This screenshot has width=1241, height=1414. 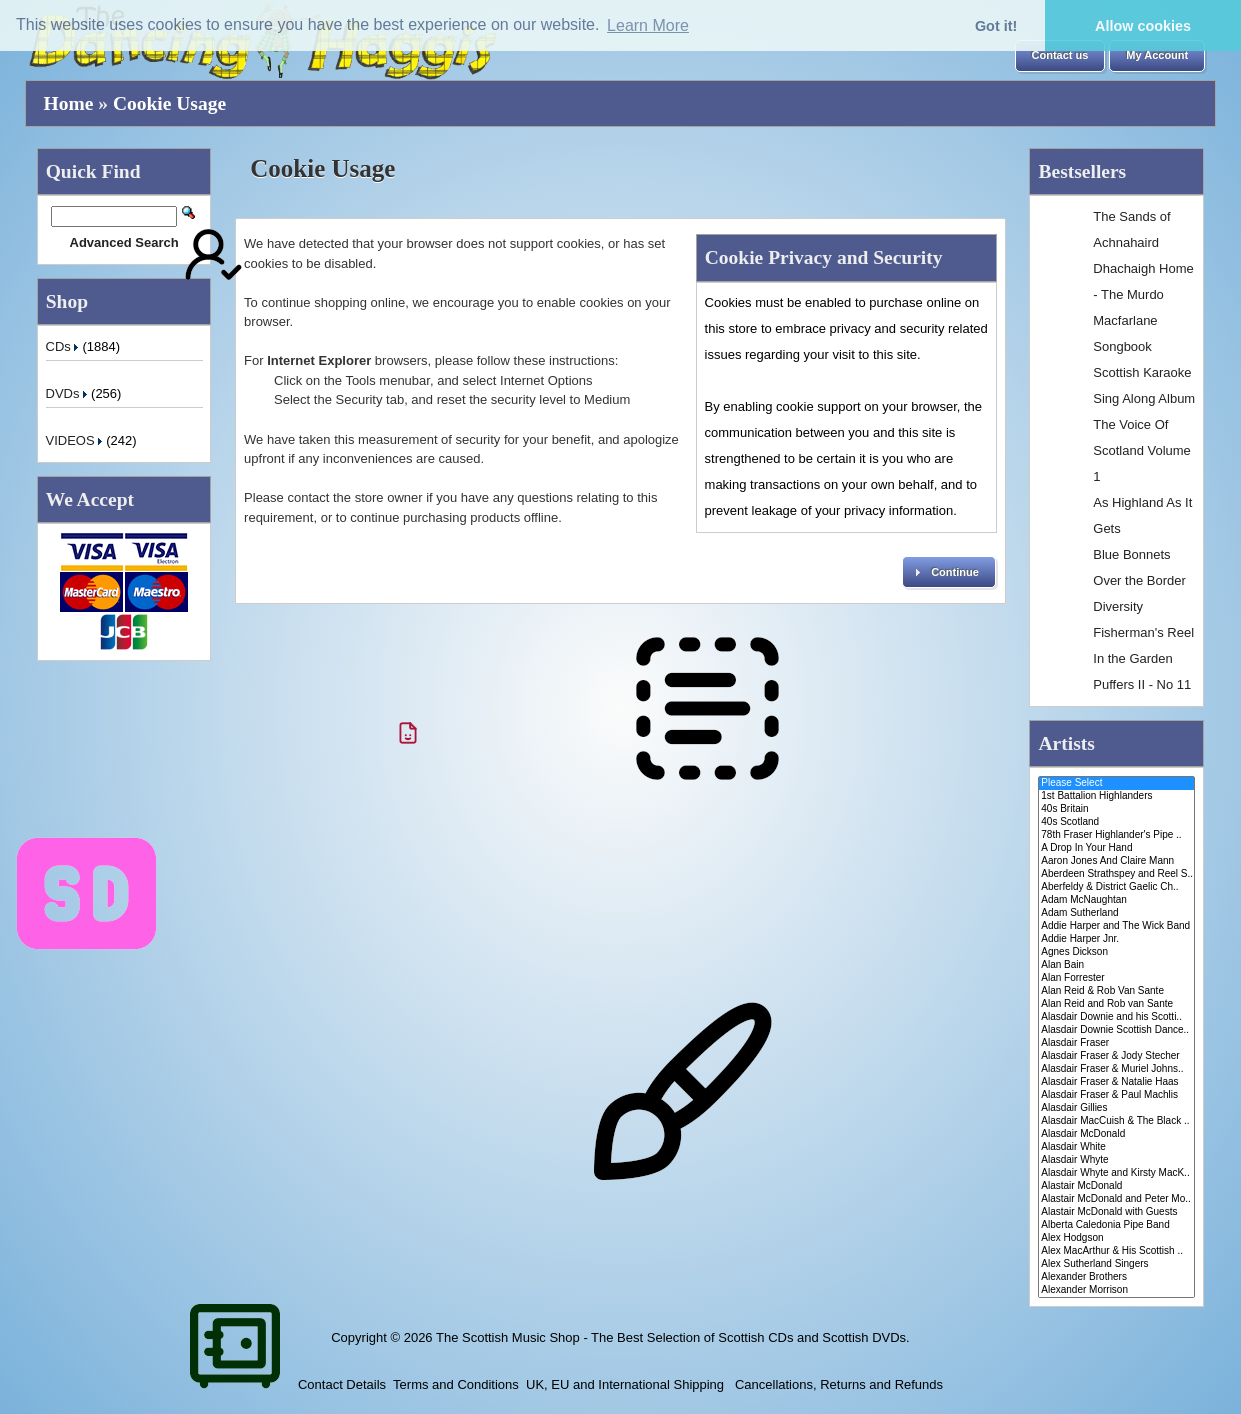 I want to click on access fiscal host settings, so click(x=235, y=1349).